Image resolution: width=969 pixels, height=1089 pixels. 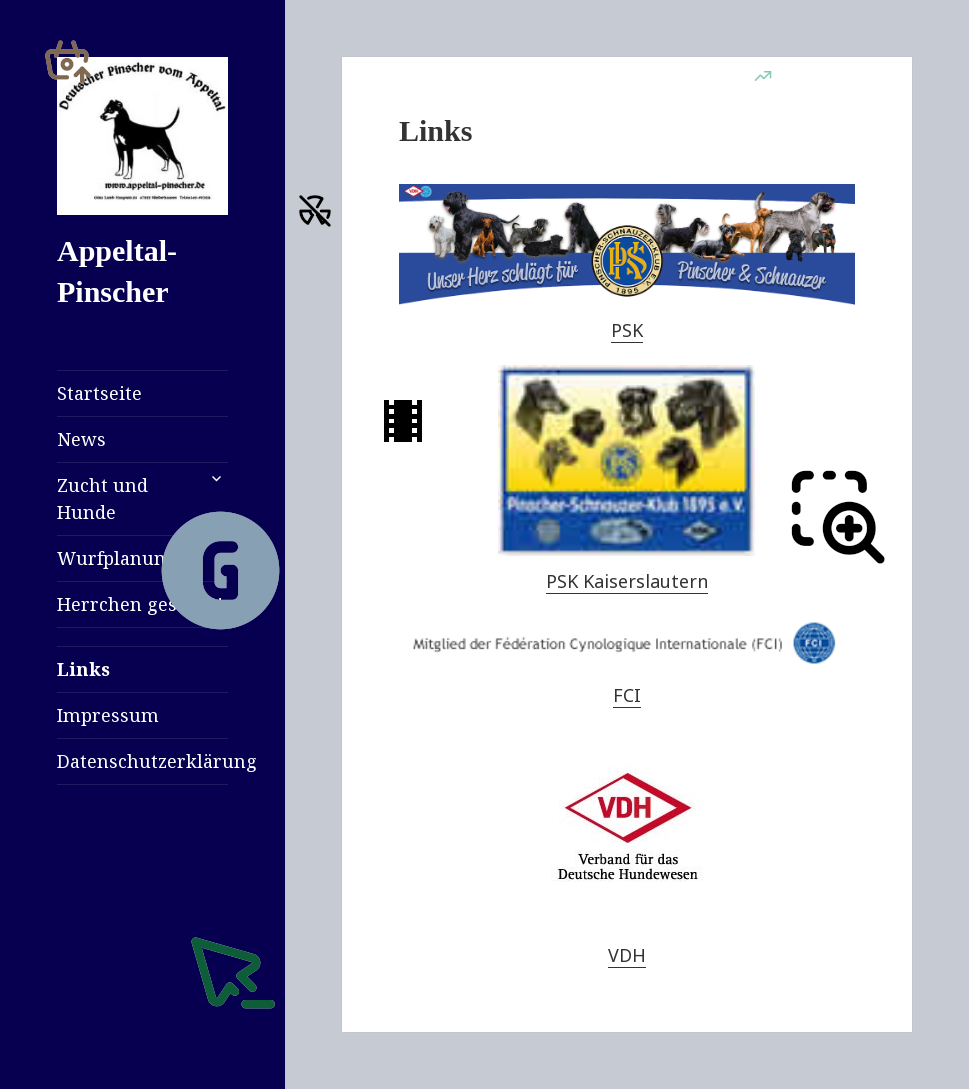 What do you see at coordinates (836, 515) in the screenshot?
I see `zoom in on a selected area` at bounding box center [836, 515].